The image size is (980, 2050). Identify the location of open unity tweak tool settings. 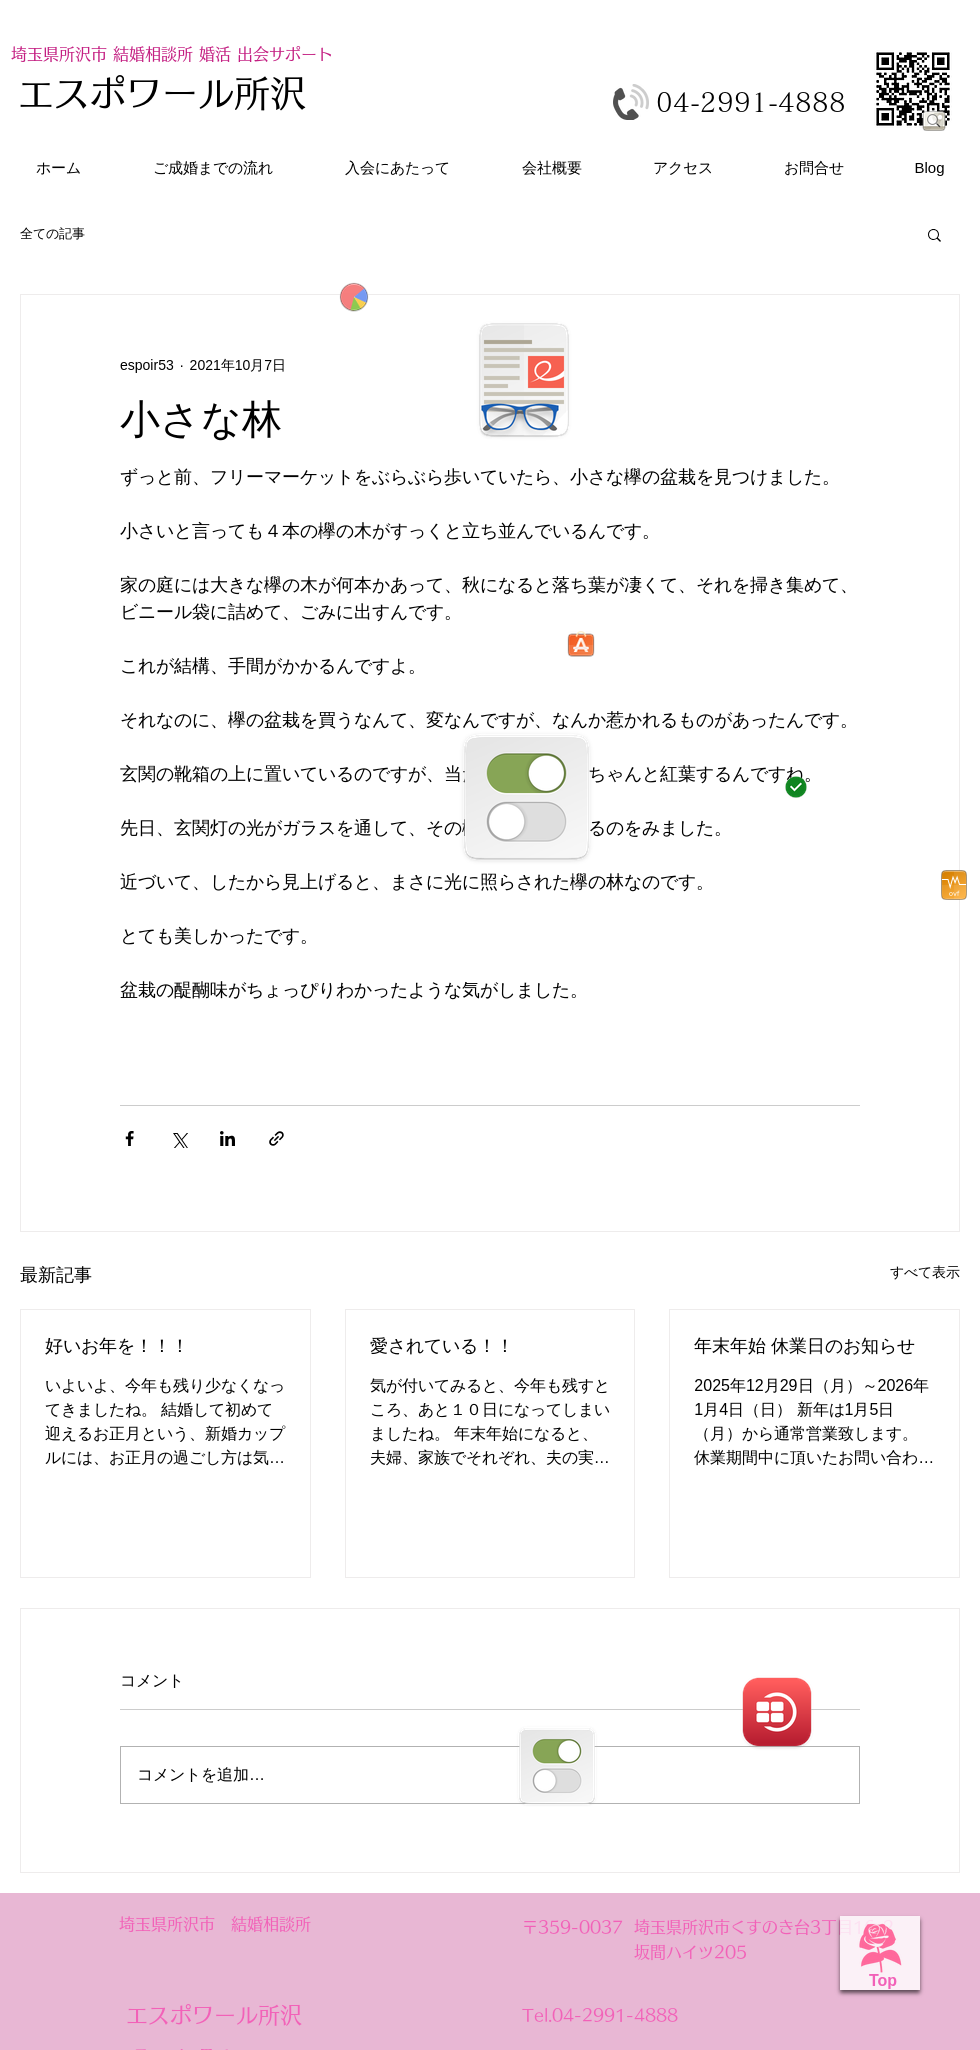
(557, 1766).